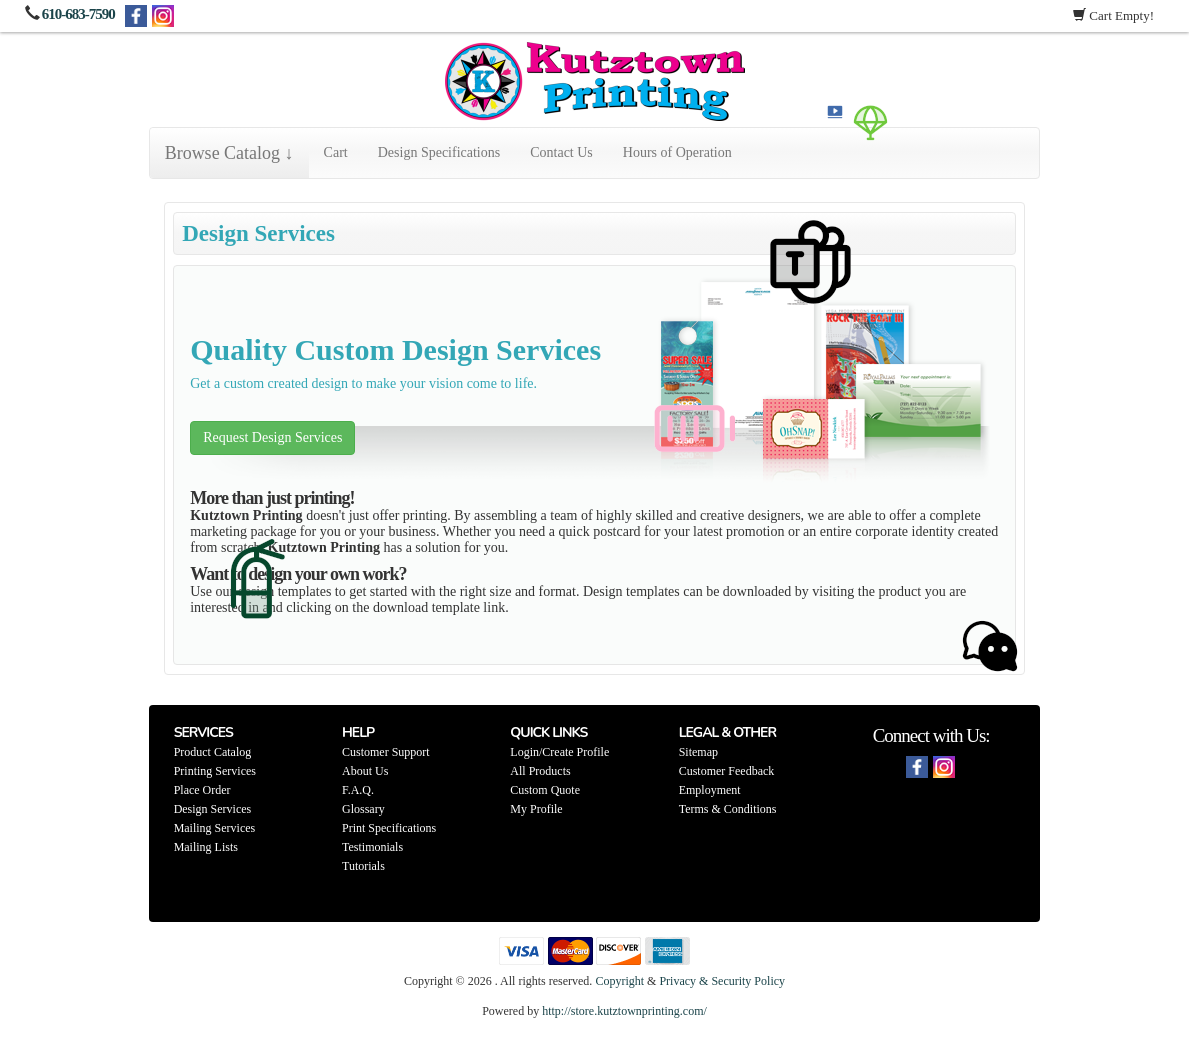 This screenshot has height=1044, width=1189. I want to click on play a video, so click(835, 112).